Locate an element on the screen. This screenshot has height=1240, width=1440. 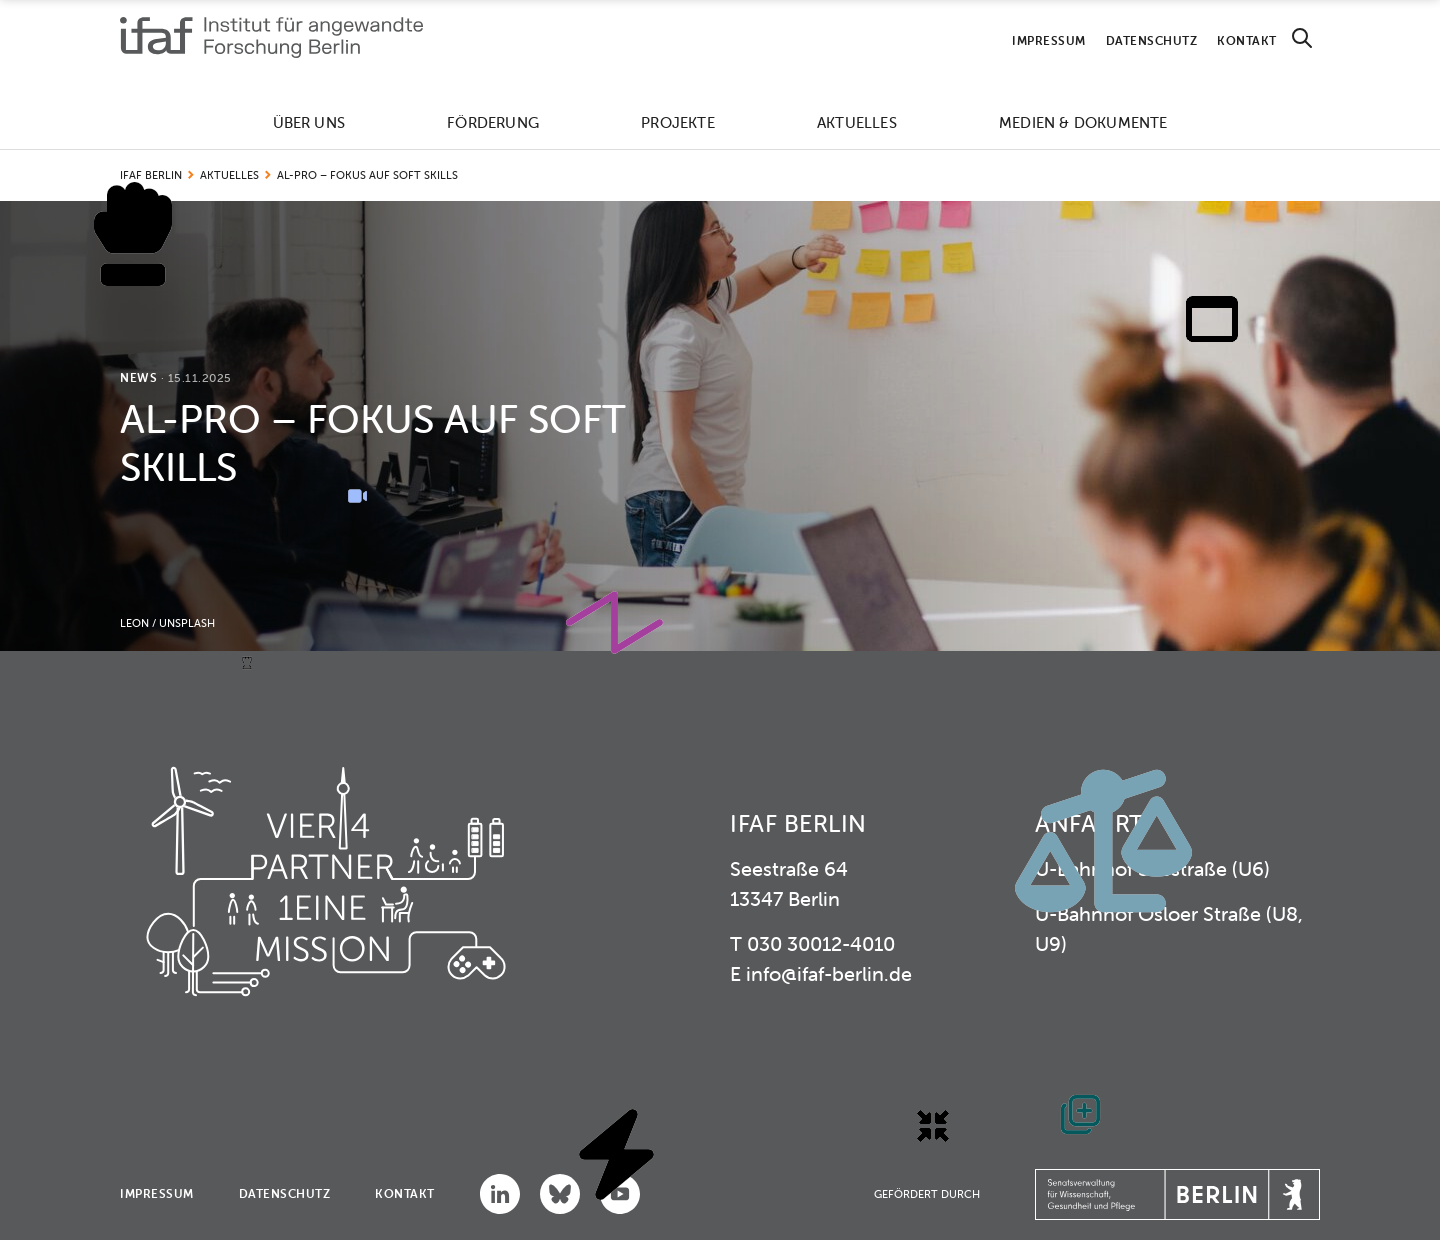
indicates quick actions or flash features is located at coordinates (616, 1154).